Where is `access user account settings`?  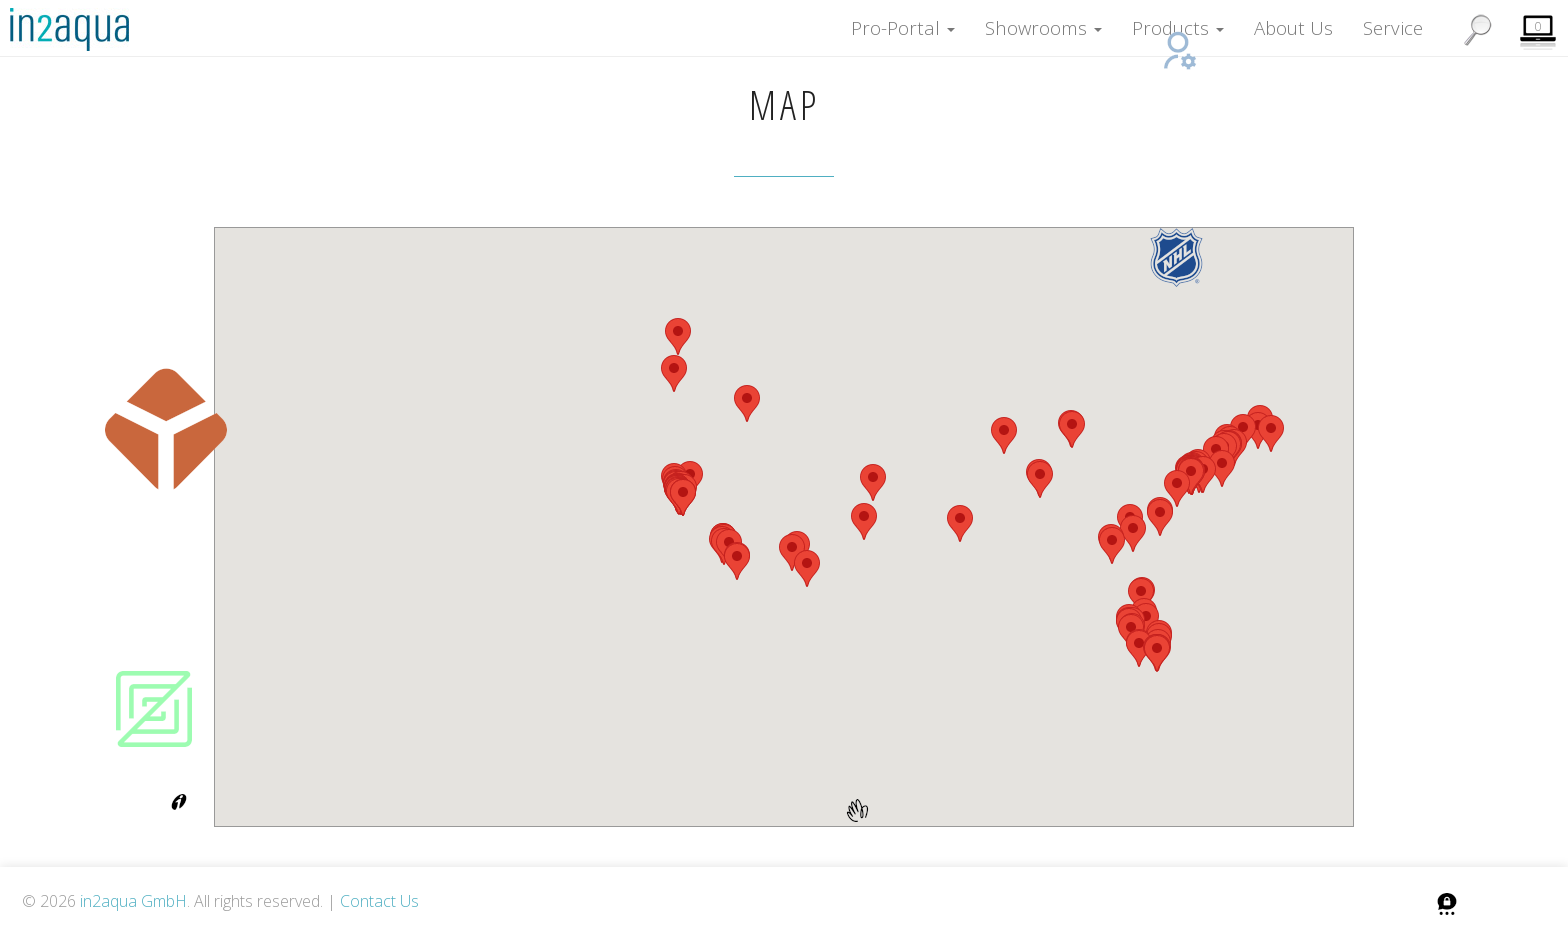
access user account settings is located at coordinates (1178, 51).